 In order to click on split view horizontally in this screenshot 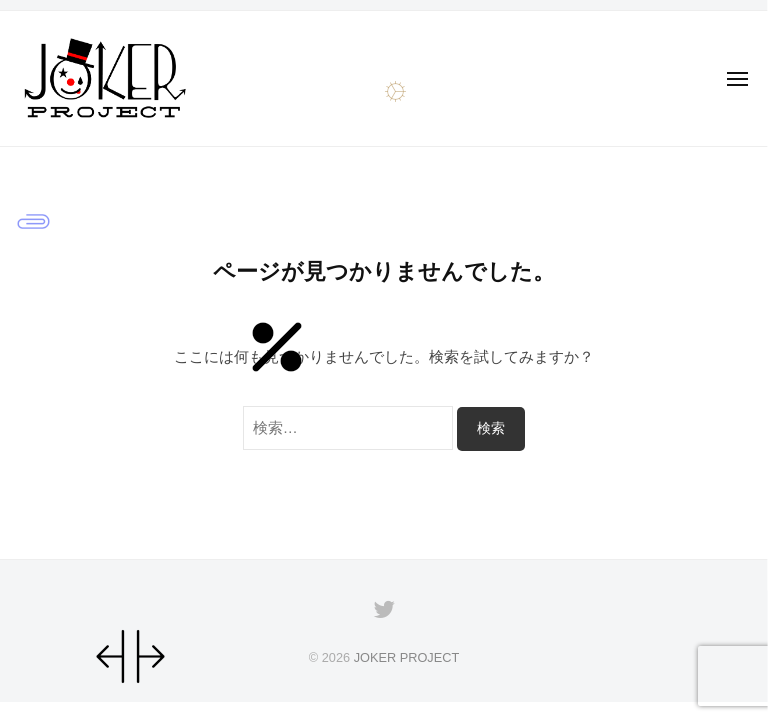, I will do `click(130, 656)`.